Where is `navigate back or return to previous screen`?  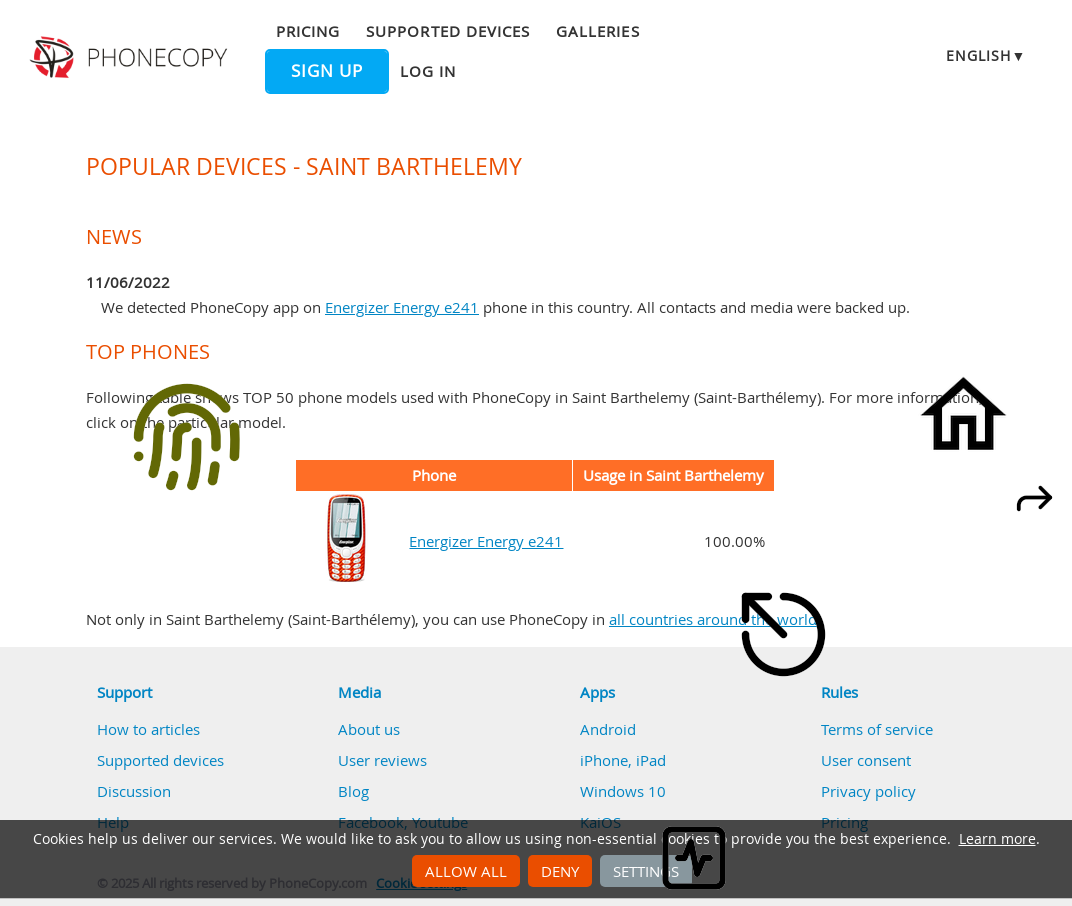
navigate back or return to previous screen is located at coordinates (783, 634).